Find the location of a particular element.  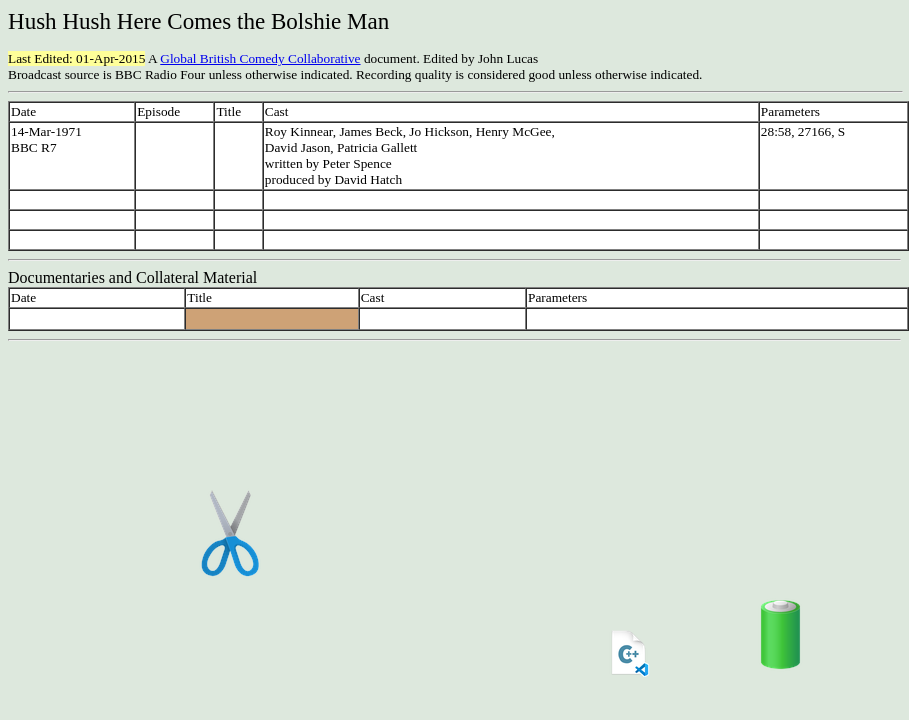

cut selected content to clipboard is located at coordinates (231, 533).